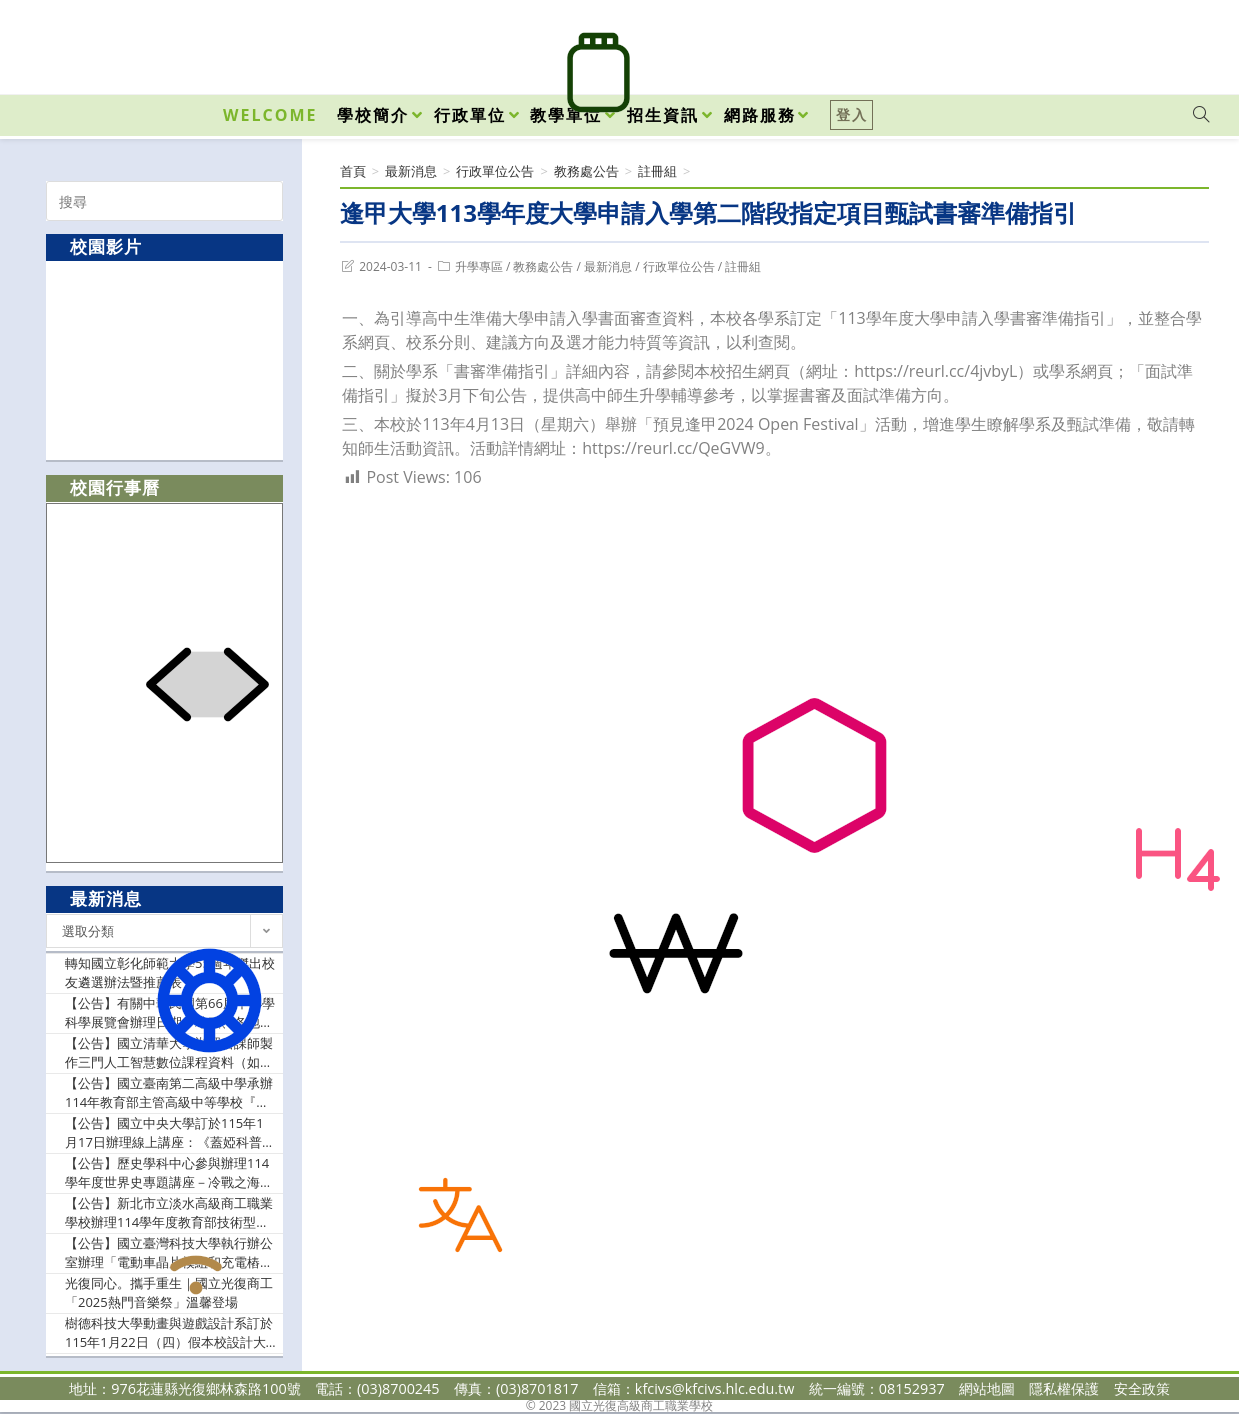 The width and height of the screenshot is (1239, 1414). I want to click on access casino or gambling features, so click(209, 1000).